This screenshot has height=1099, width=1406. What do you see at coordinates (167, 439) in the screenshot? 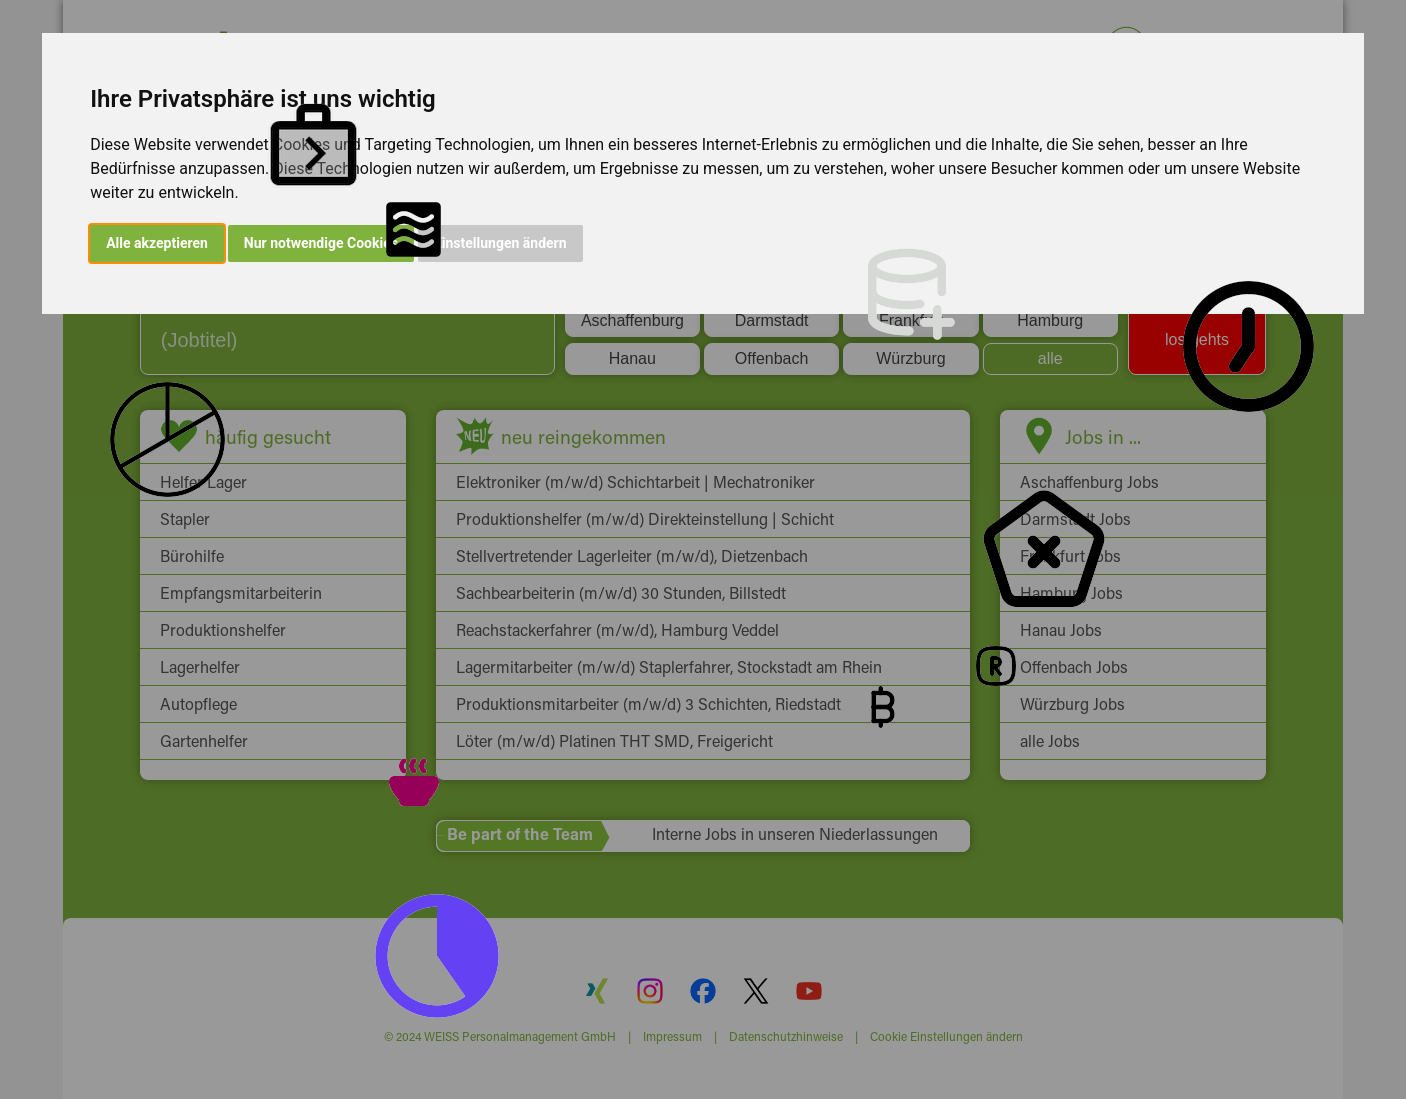
I see `view analytics or statistics breakdown` at bounding box center [167, 439].